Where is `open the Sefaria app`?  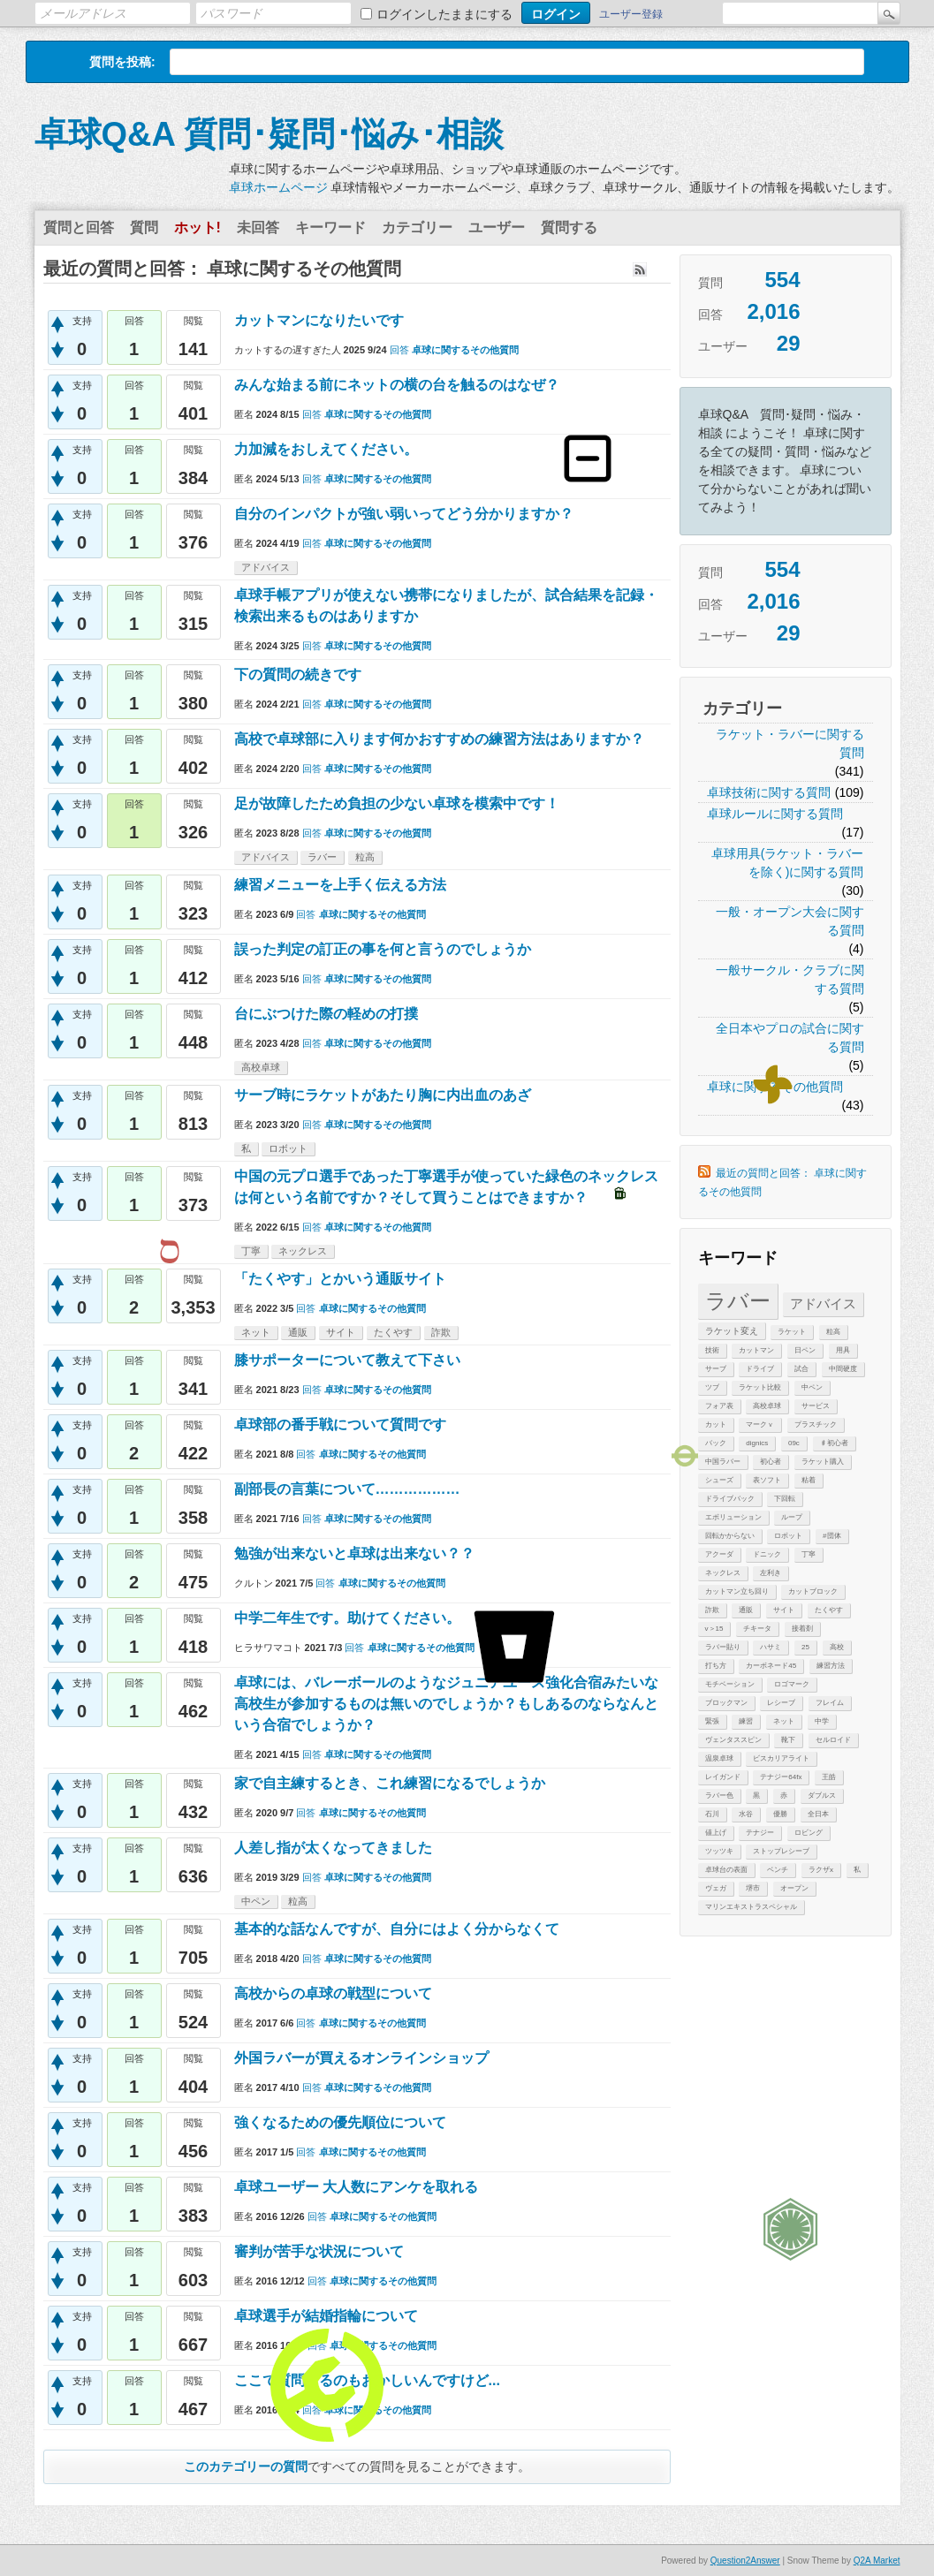 open the Sefaria app is located at coordinates (170, 1251).